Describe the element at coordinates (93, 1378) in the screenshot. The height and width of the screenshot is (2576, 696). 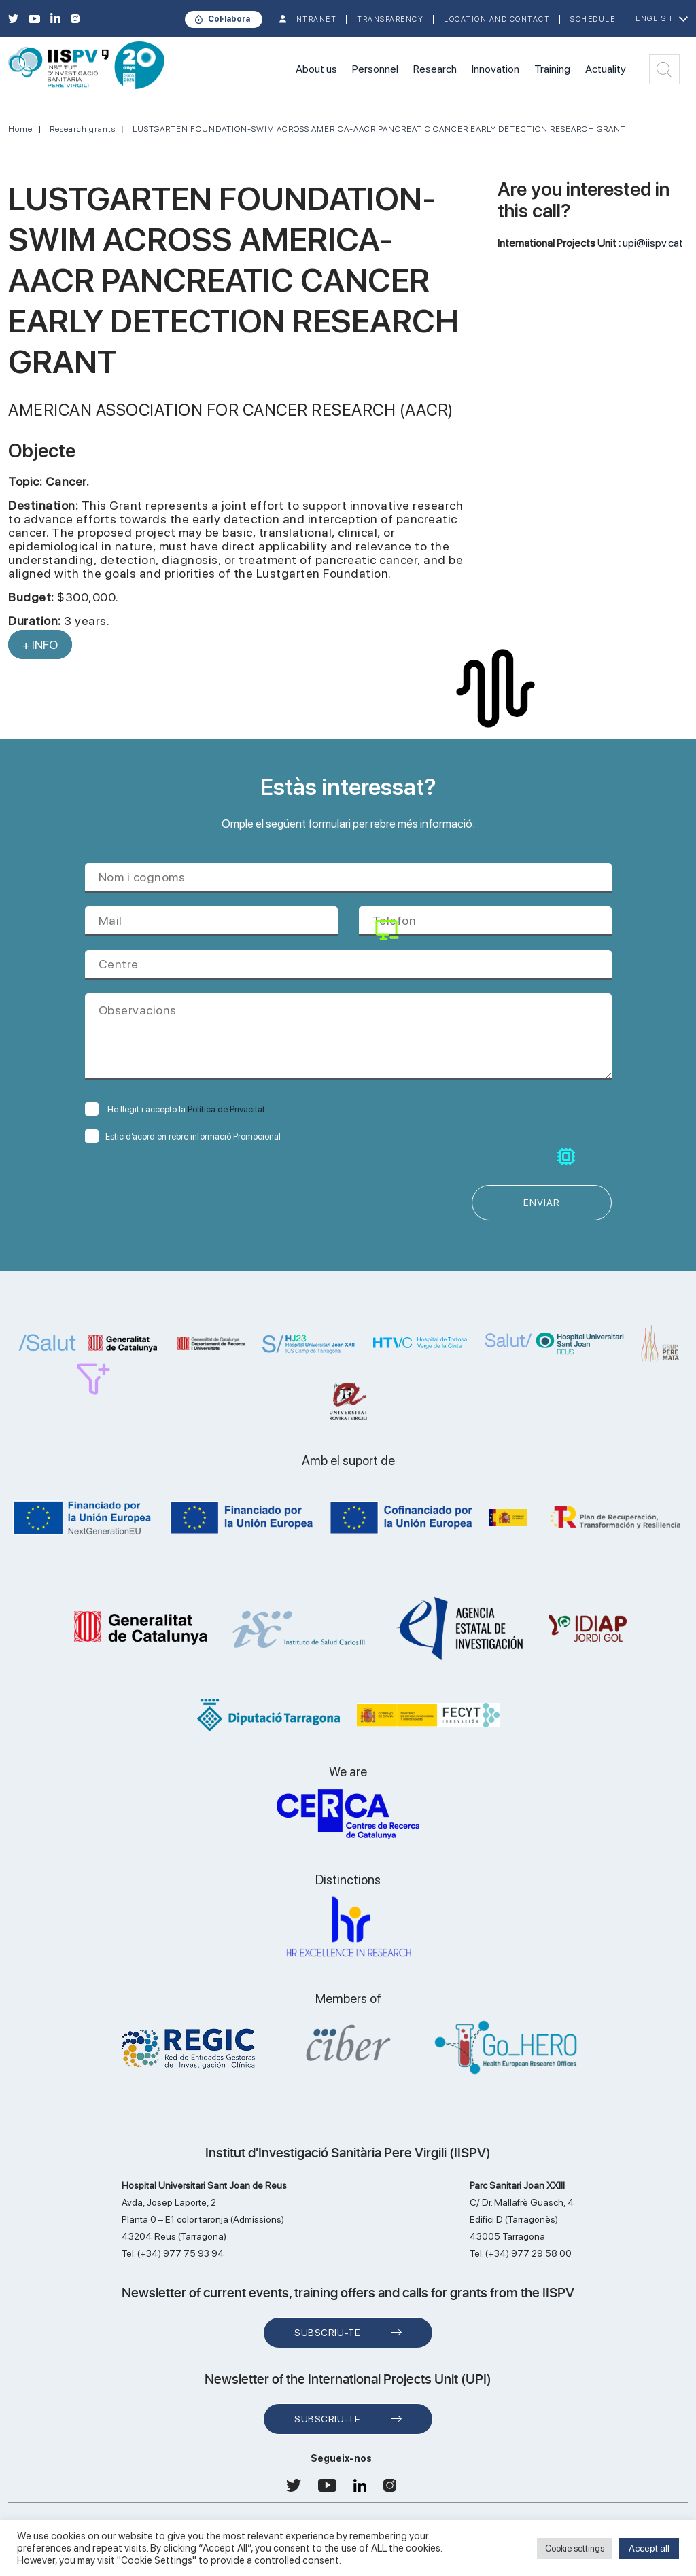
I see `add a new filter` at that location.